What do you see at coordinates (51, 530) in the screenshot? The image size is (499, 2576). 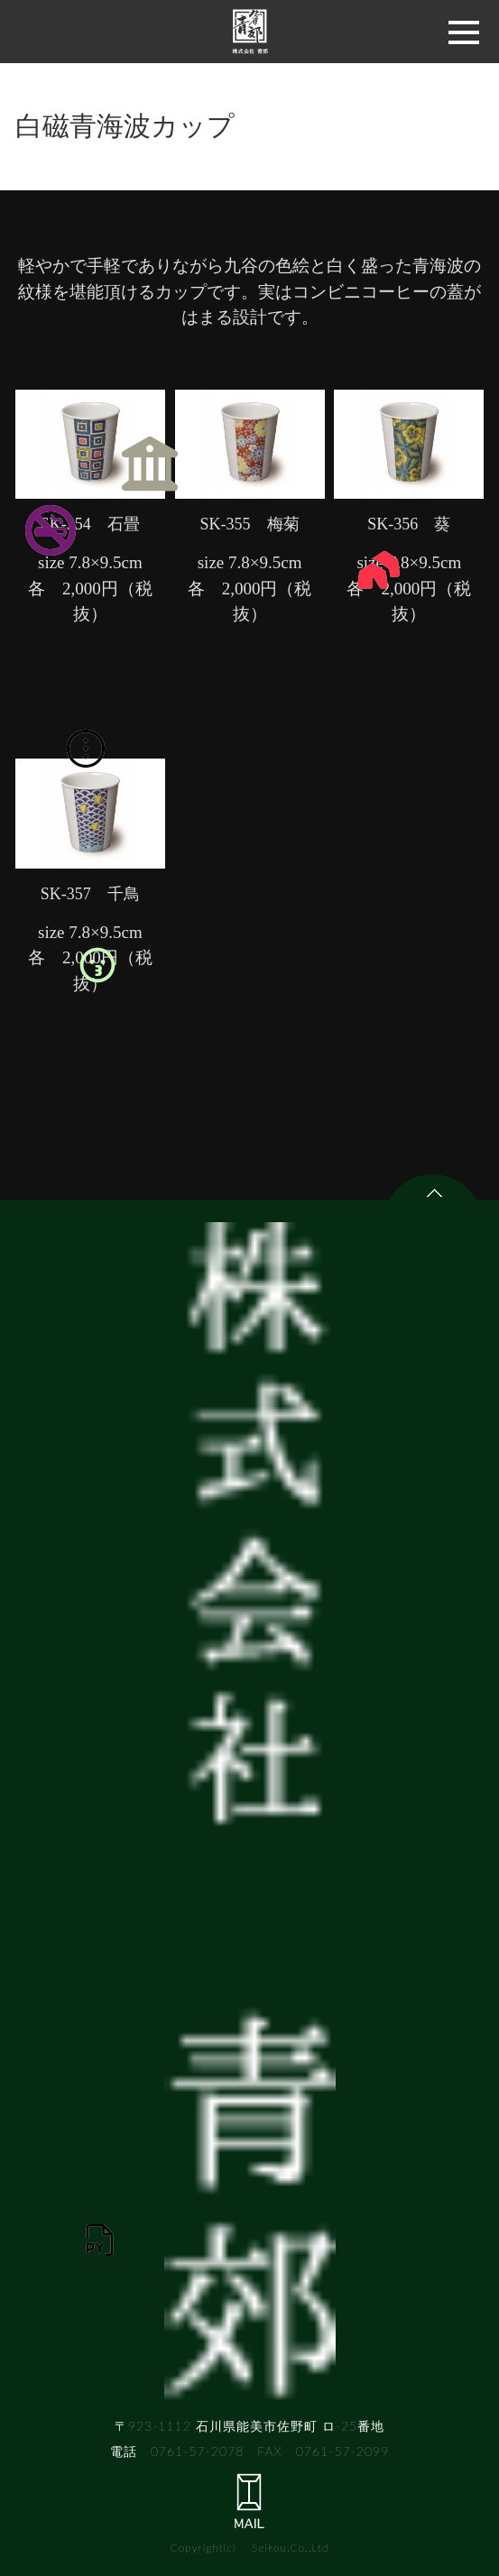 I see `indicates a no smoking zone or area` at bounding box center [51, 530].